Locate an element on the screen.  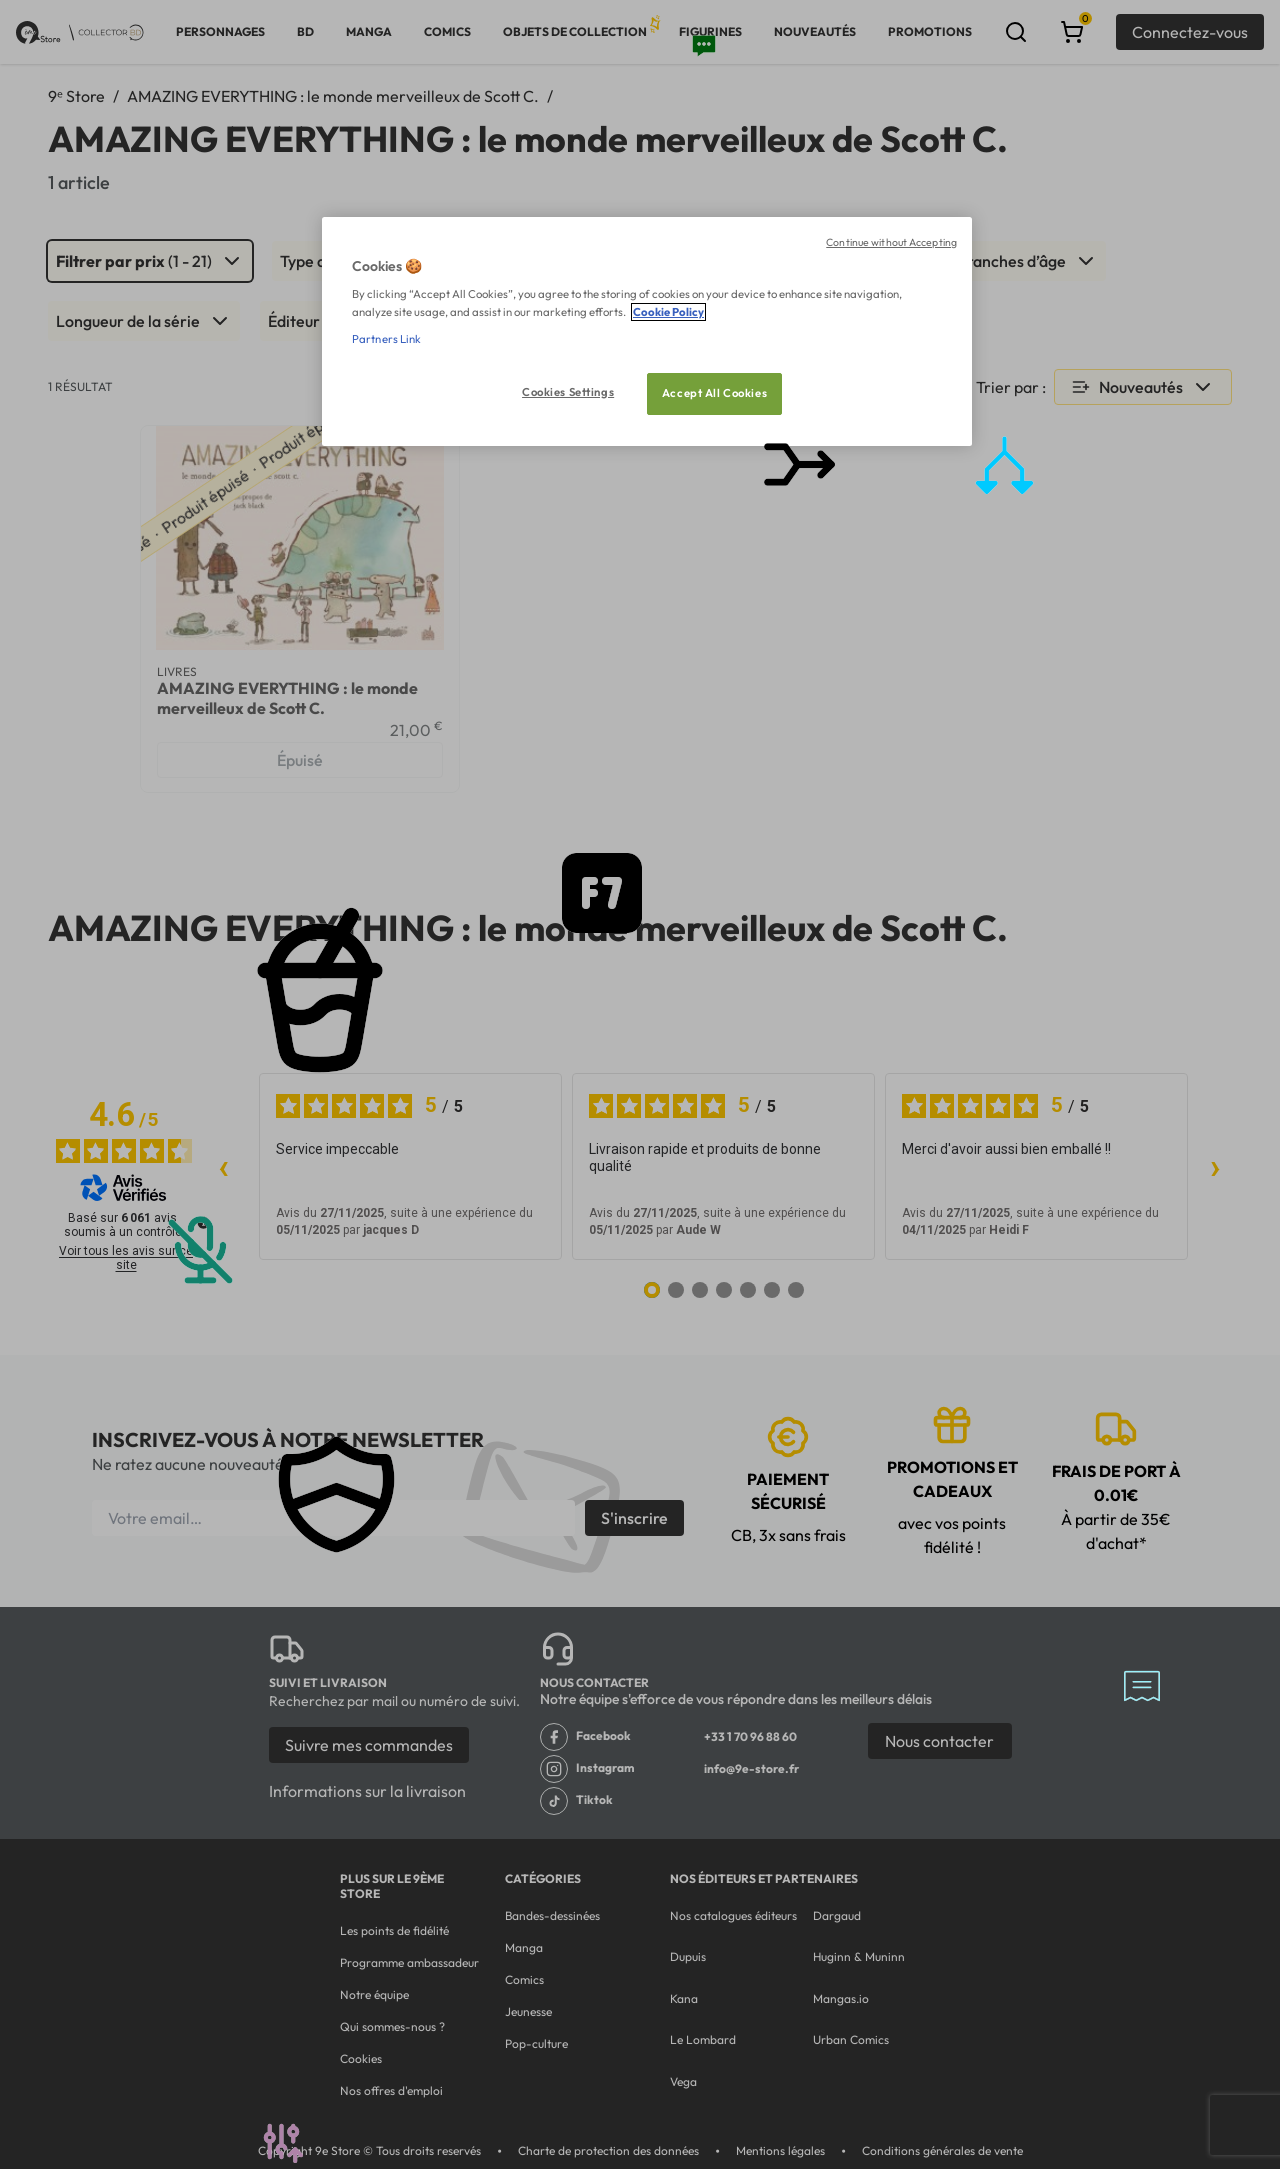
view purchase receipt or transaction history is located at coordinates (1142, 1686).